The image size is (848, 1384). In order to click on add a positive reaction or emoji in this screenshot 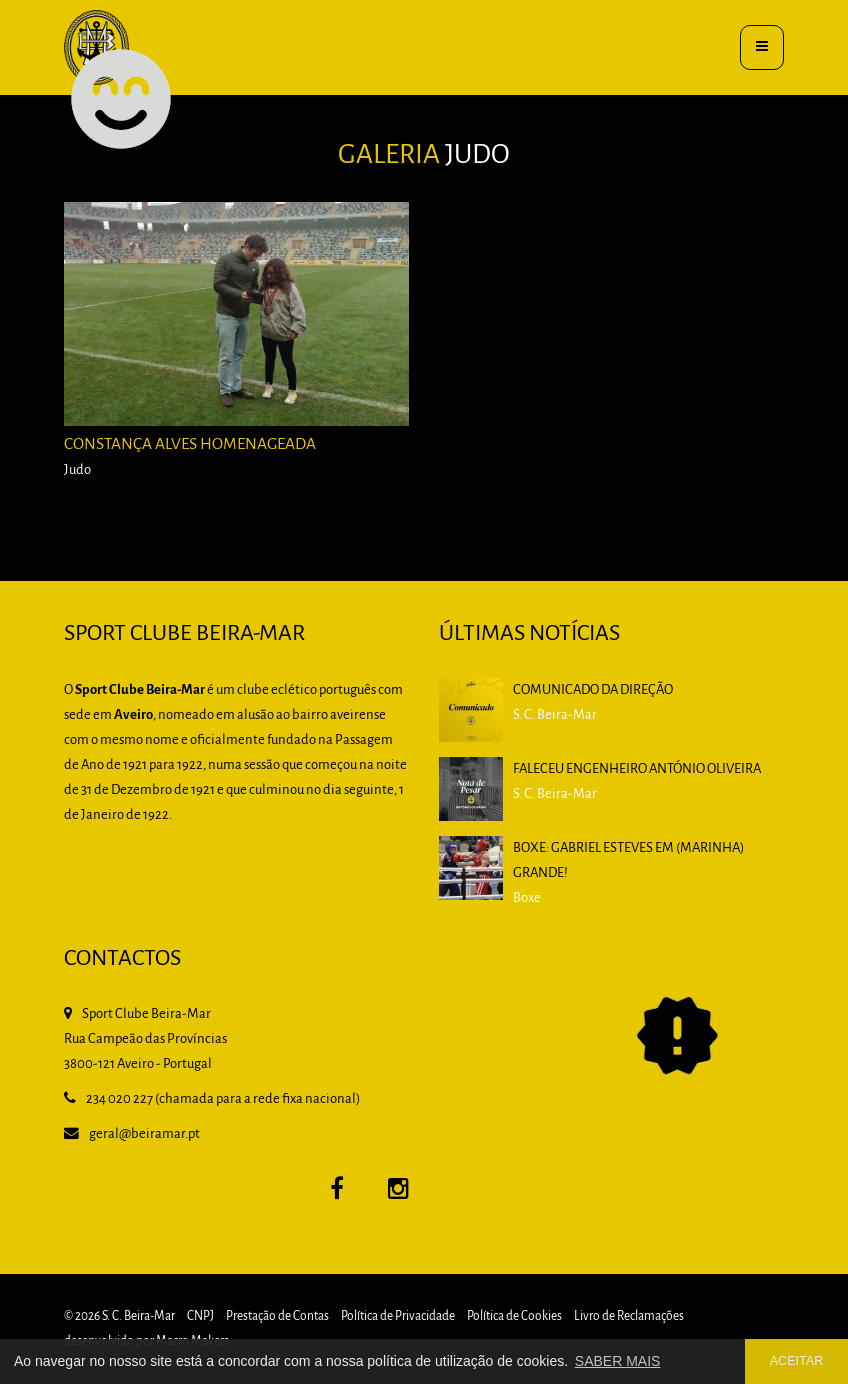, I will do `click(121, 99)`.